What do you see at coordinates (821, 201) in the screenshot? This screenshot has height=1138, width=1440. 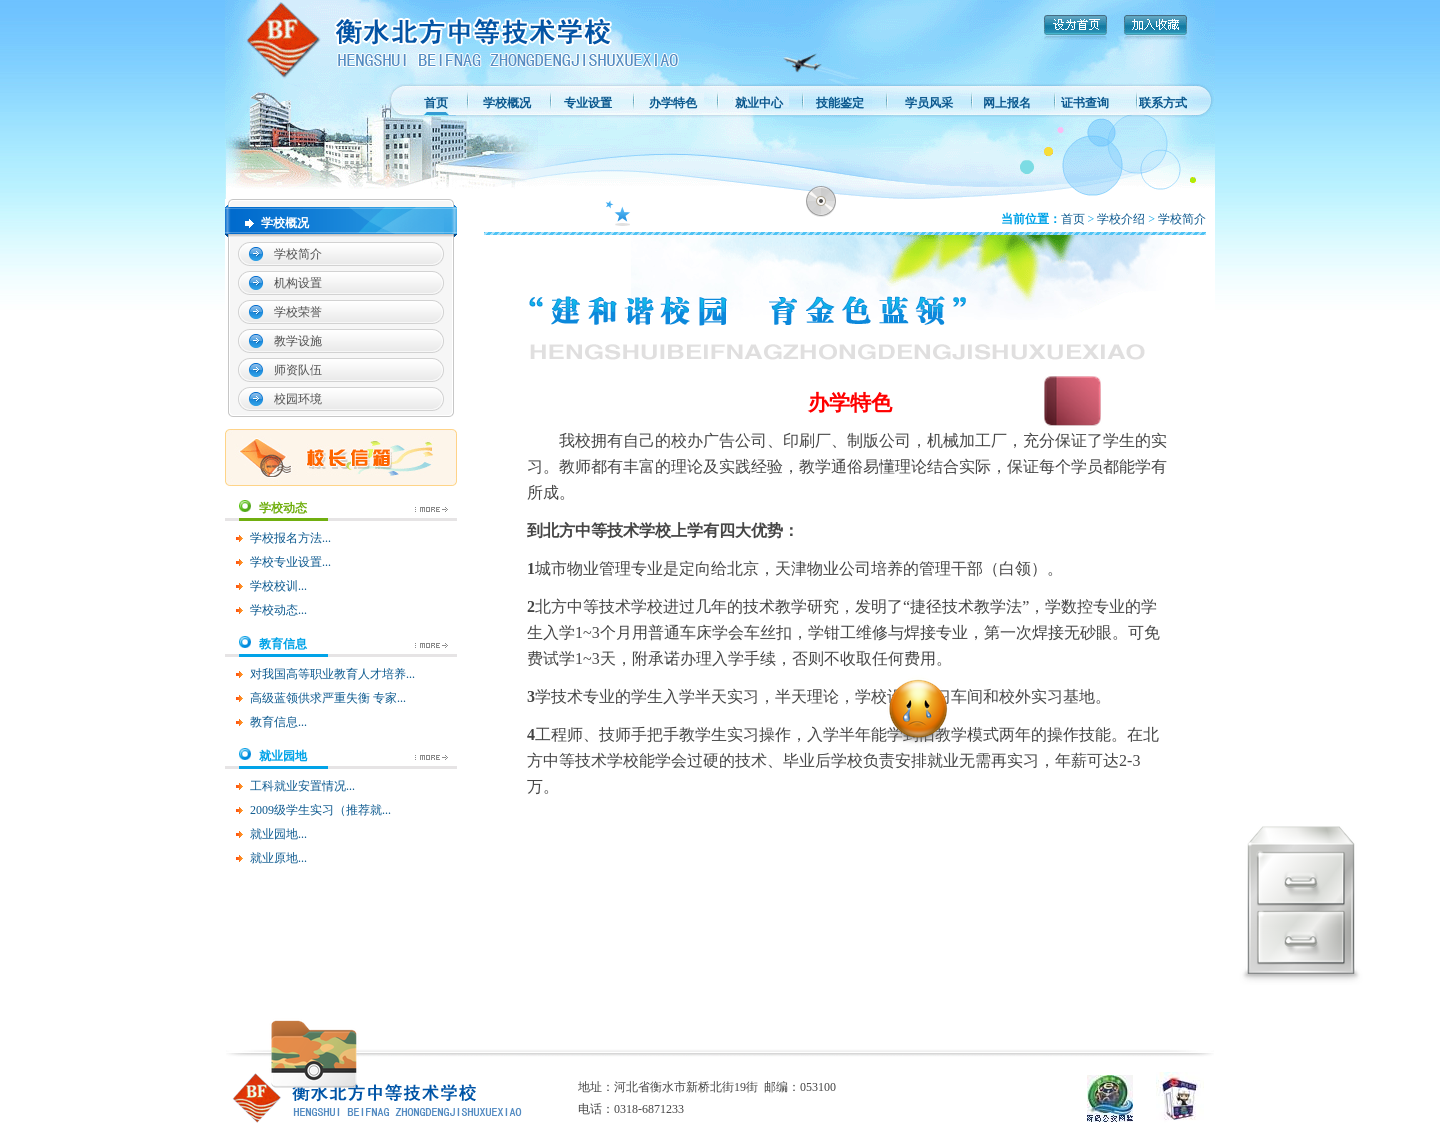 I see `access CD/DVD drive contents` at bounding box center [821, 201].